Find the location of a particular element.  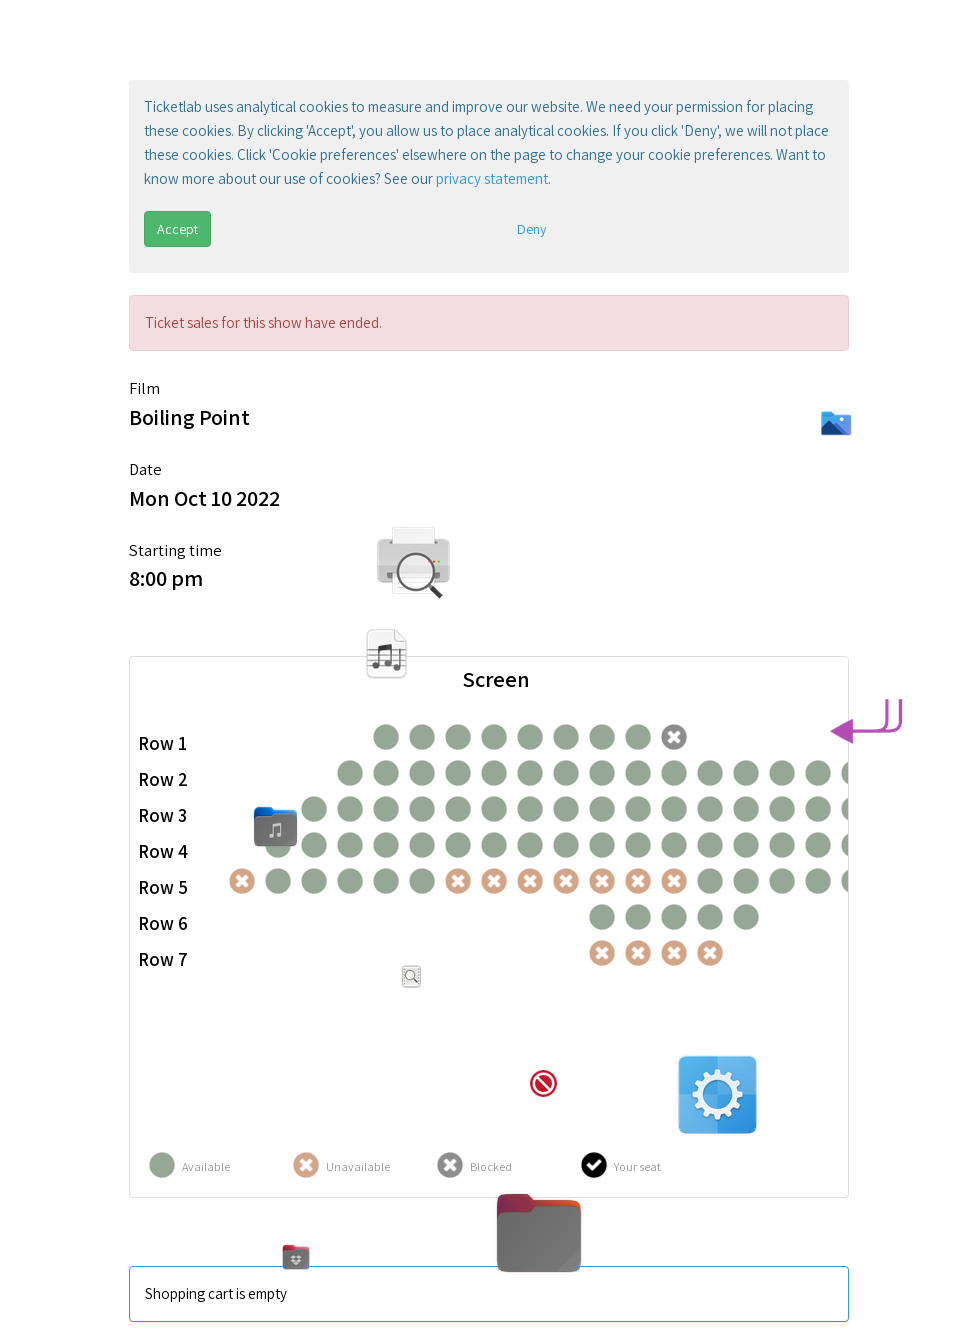

delete selected item is located at coordinates (543, 1083).